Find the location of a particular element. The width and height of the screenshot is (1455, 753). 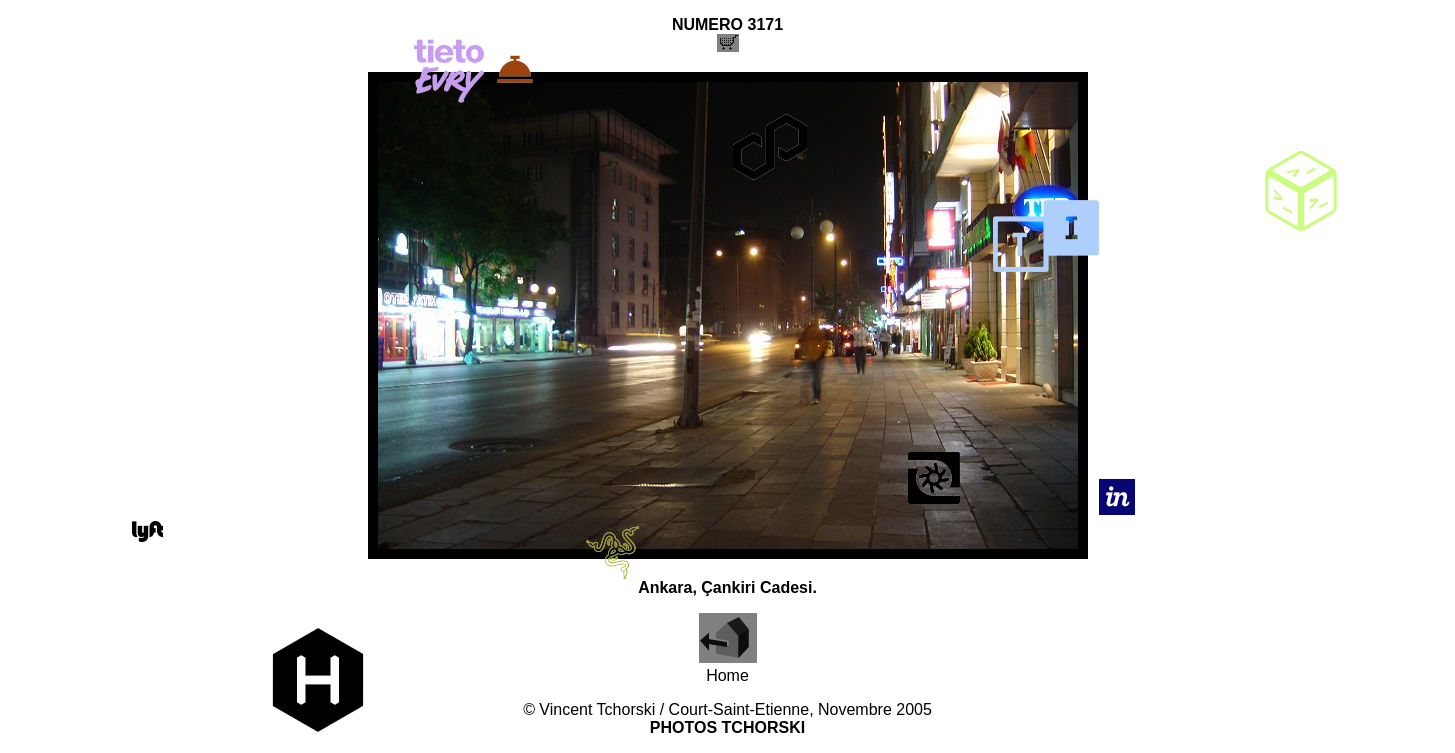

visit razer website or store is located at coordinates (612, 552).